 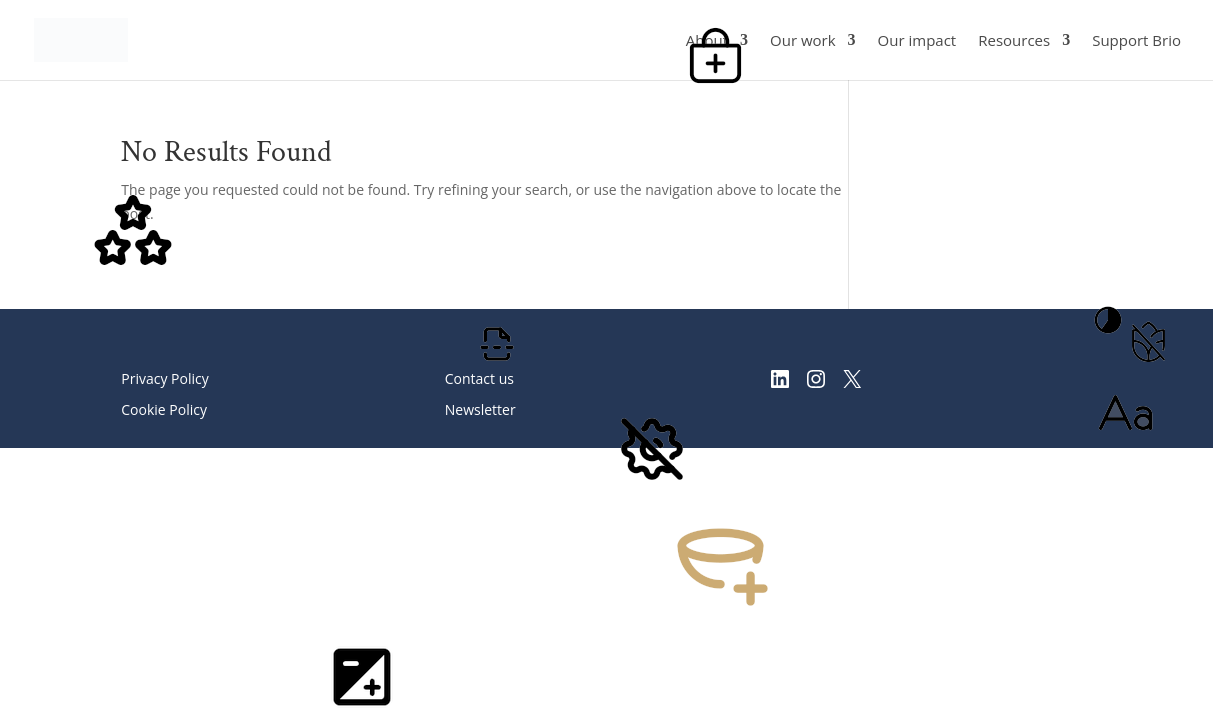 What do you see at coordinates (652, 449) in the screenshot?
I see `settings are currently disabled` at bounding box center [652, 449].